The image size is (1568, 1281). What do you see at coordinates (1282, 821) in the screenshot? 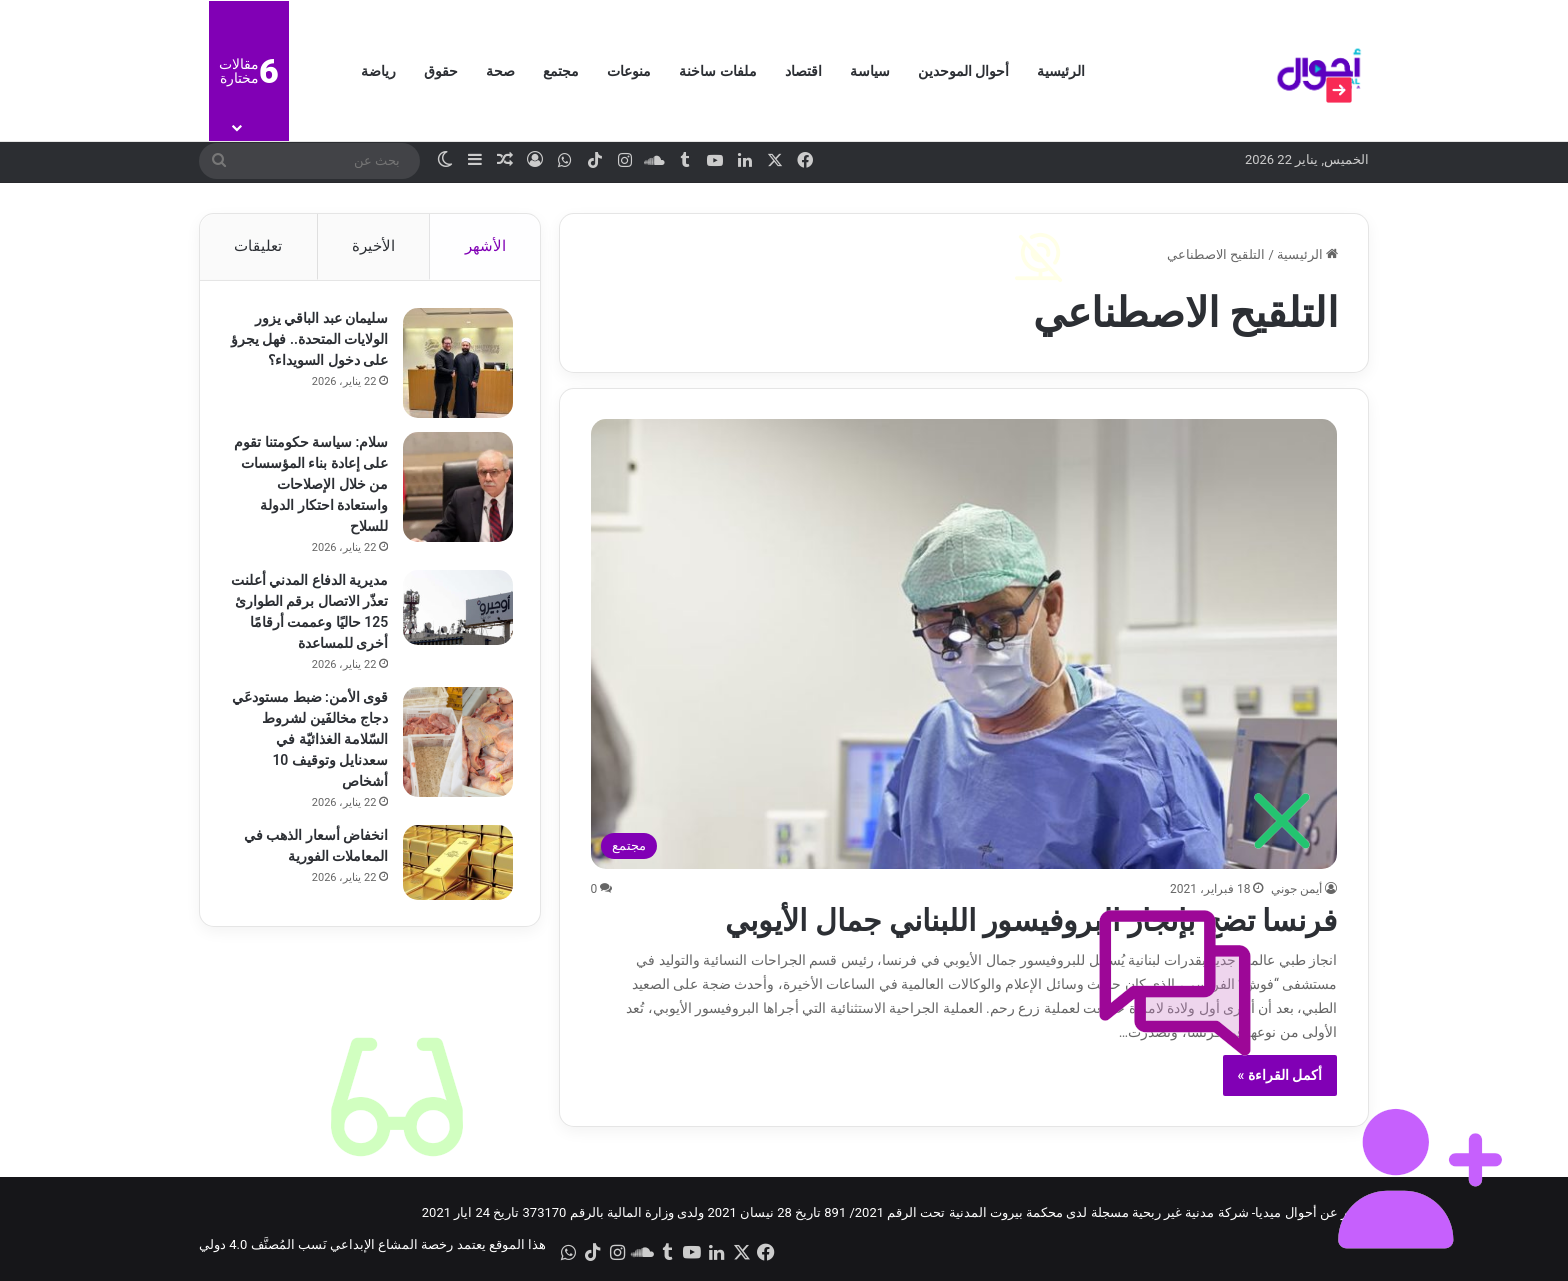
I see `close the current window or dialog` at bounding box center [1282, 821].